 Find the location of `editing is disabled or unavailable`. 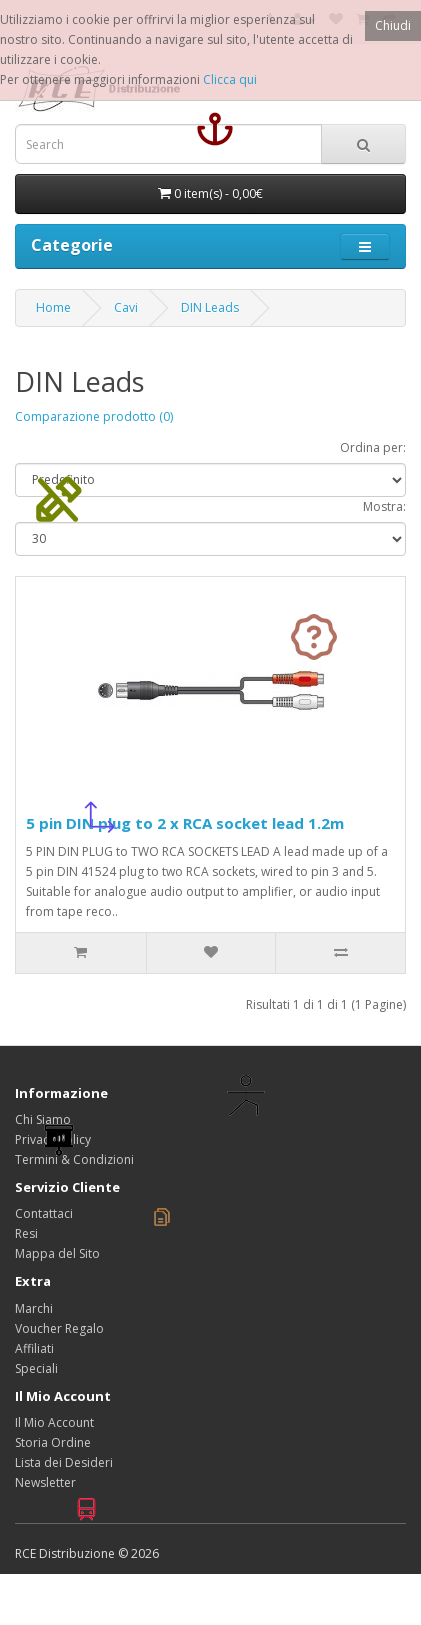

editing is disabled or unavailable is located at coordinates (58, 500).